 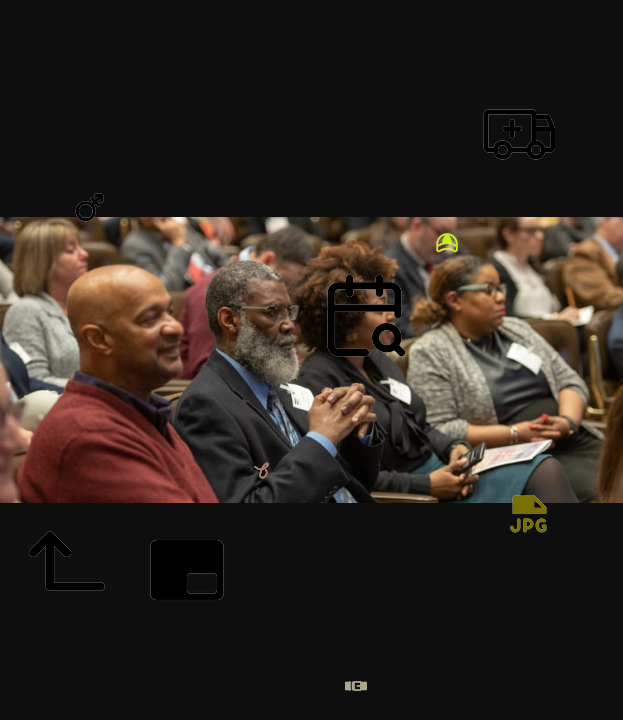 I want to click on select headwear or cap accessory, so click(x=447, y=244).